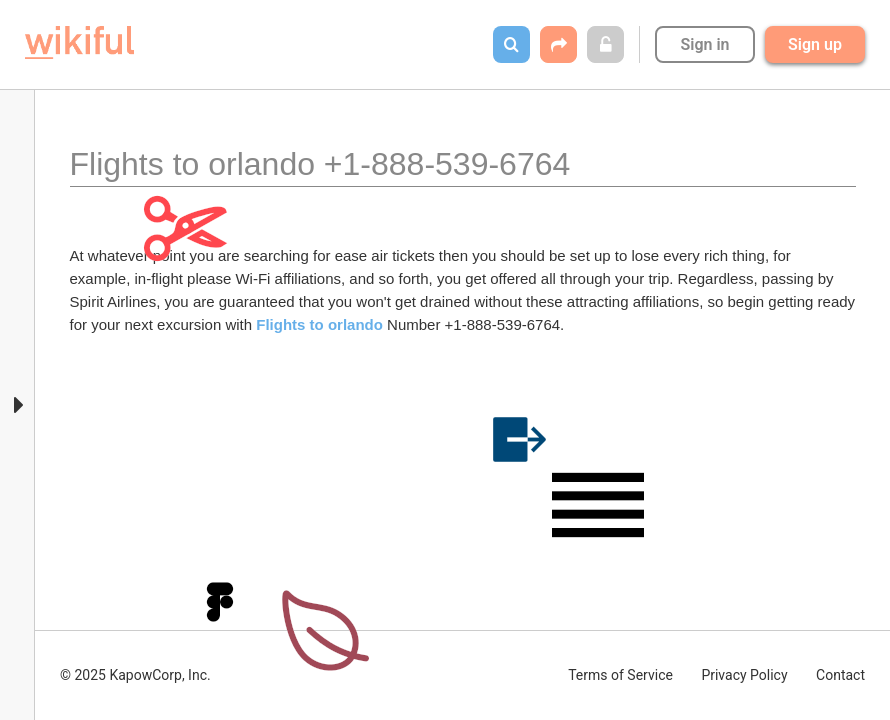 The height and width of the screenshot is (720, 890). What do you see at coordinates (598, 505) in the screenshot?
I see `switch to list view` at bounding box center [598, 505].